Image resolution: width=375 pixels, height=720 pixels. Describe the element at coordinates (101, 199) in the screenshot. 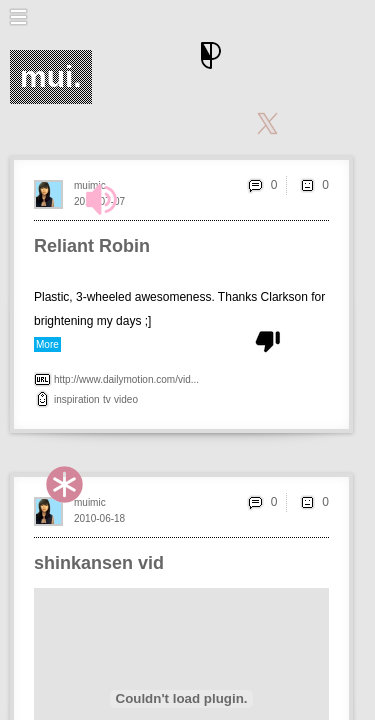

I see `join a voice channel` at that location.